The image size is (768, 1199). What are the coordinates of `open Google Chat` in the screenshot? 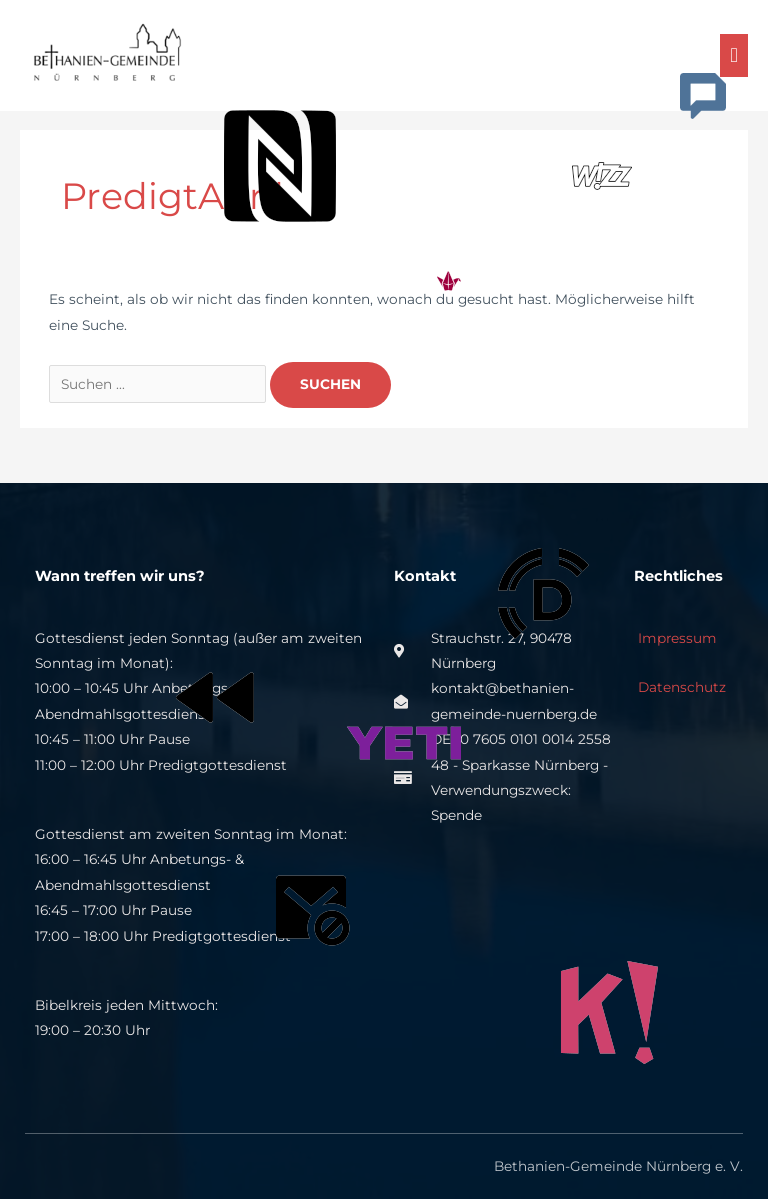 It's located at (703, 96).